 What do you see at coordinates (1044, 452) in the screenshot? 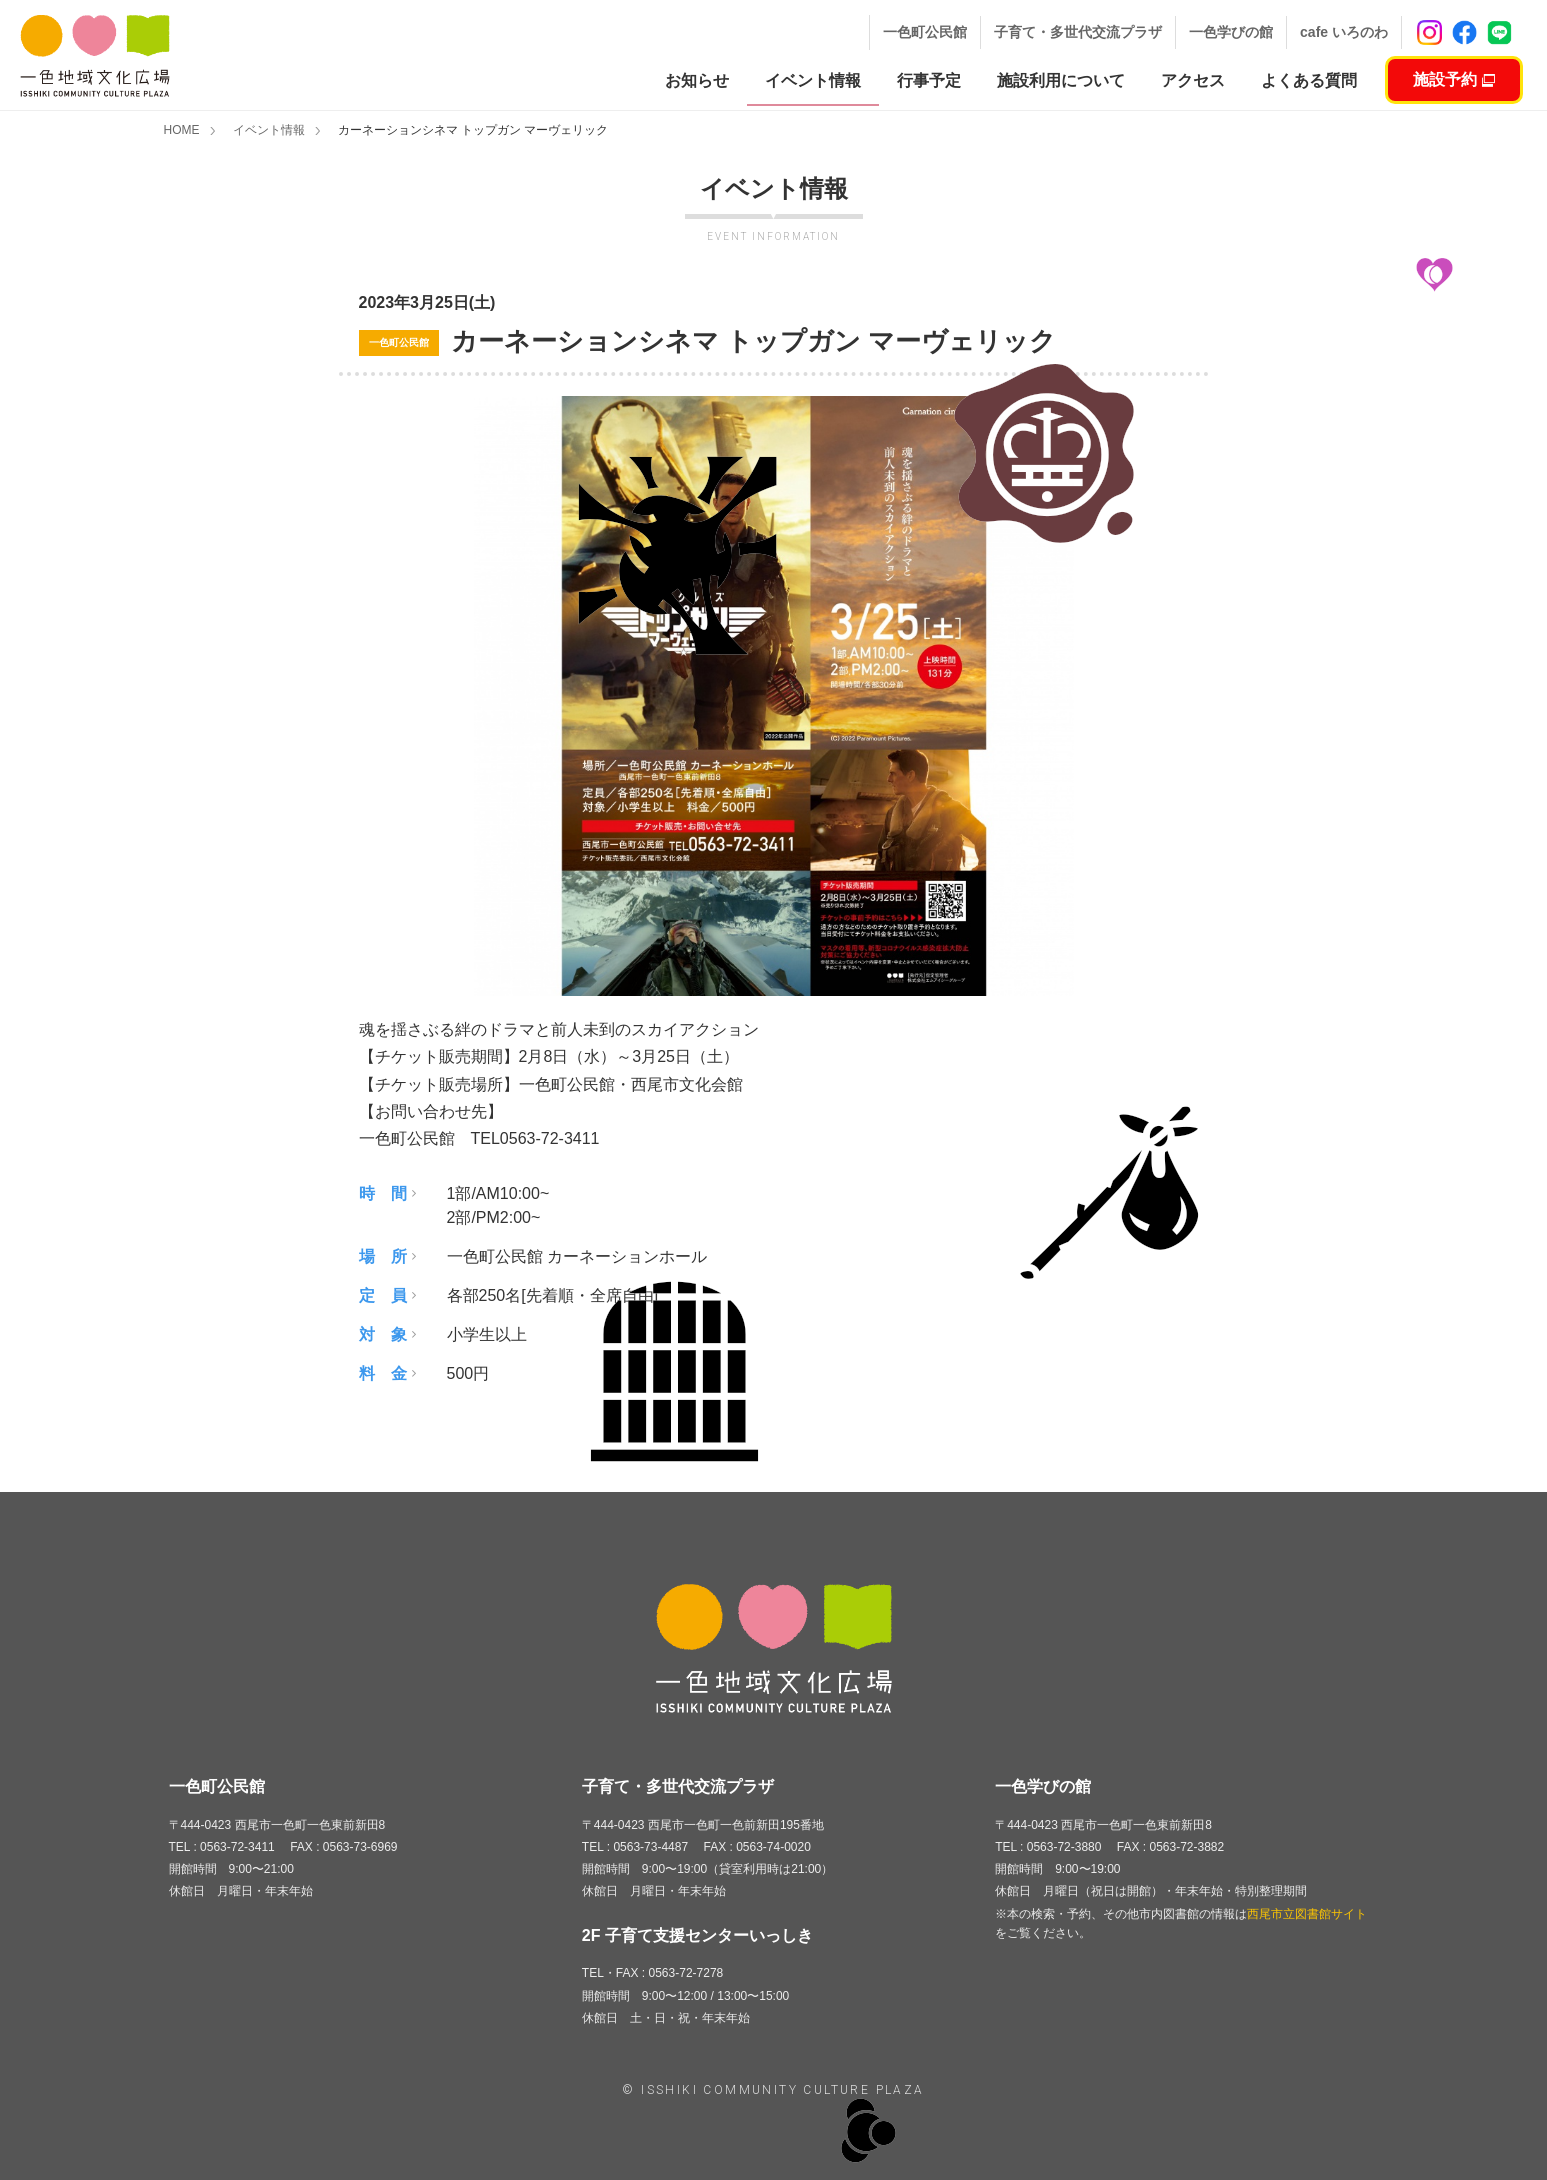
I see `indicates an official or verified document` at bounding box center [1044, 452].